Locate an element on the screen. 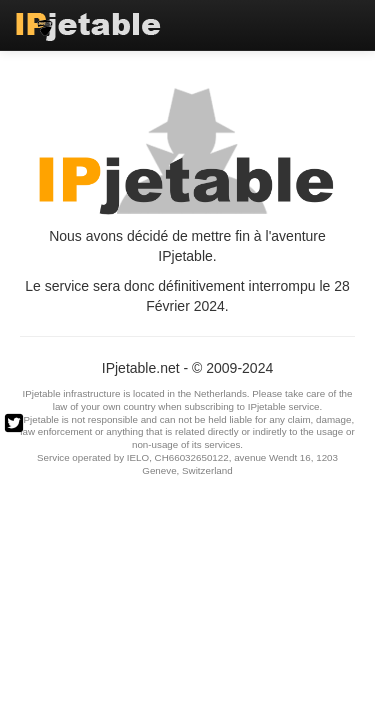 The image size is (375, 720). Ducati brand logo is located at coordinates (45, 28).